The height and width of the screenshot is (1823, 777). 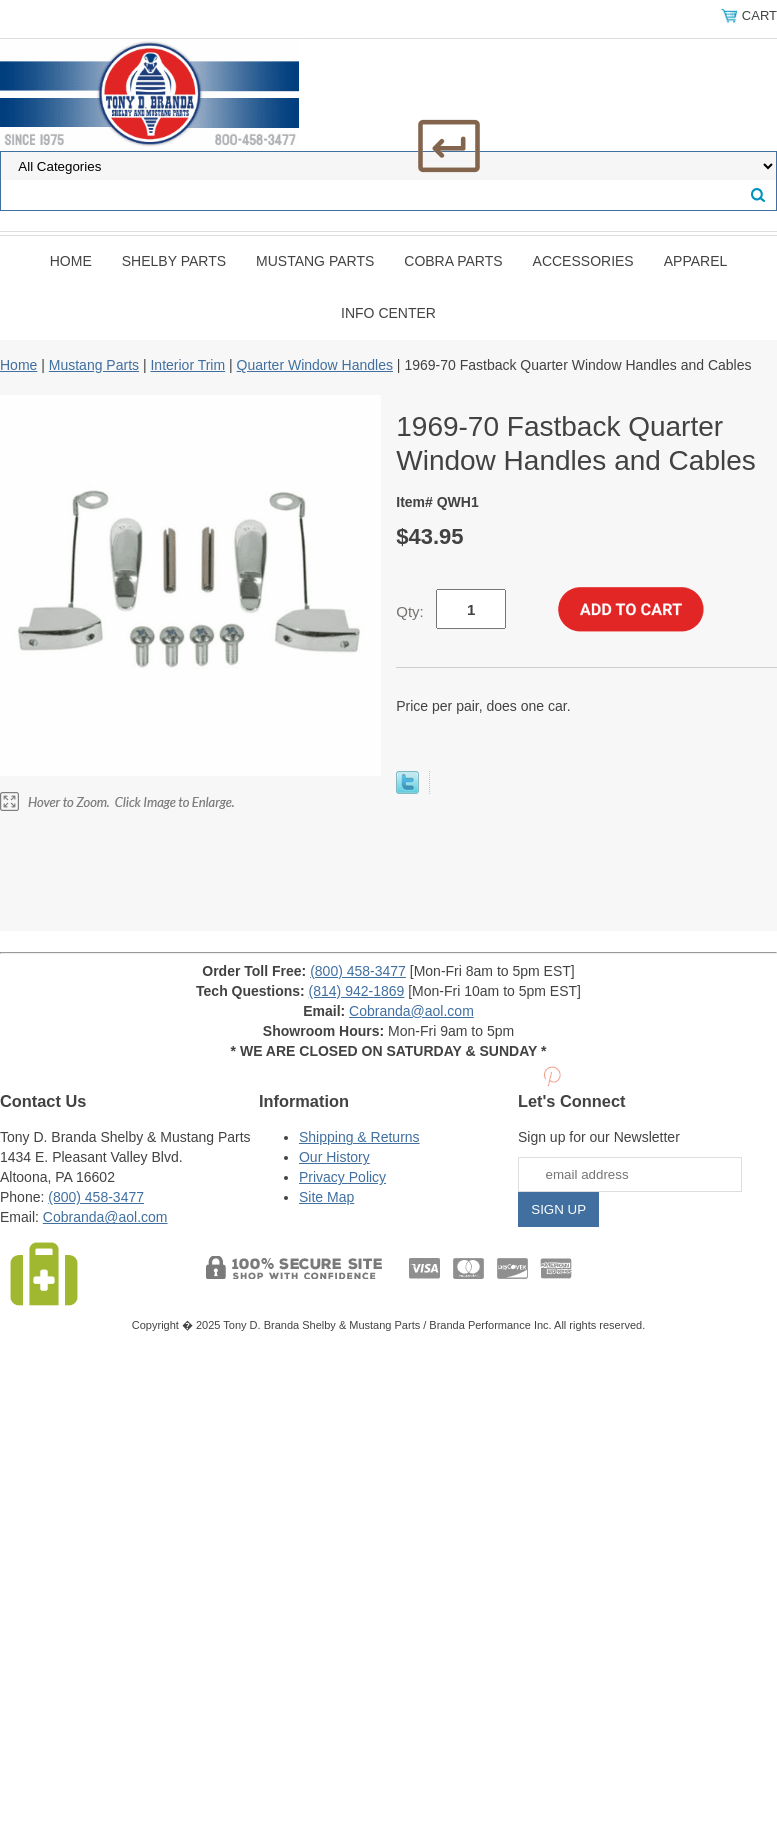 What do you see at coordinates (551, 1076) in the screenshot?
I see `open Pinterest app` at bounding box center [551, 1076].